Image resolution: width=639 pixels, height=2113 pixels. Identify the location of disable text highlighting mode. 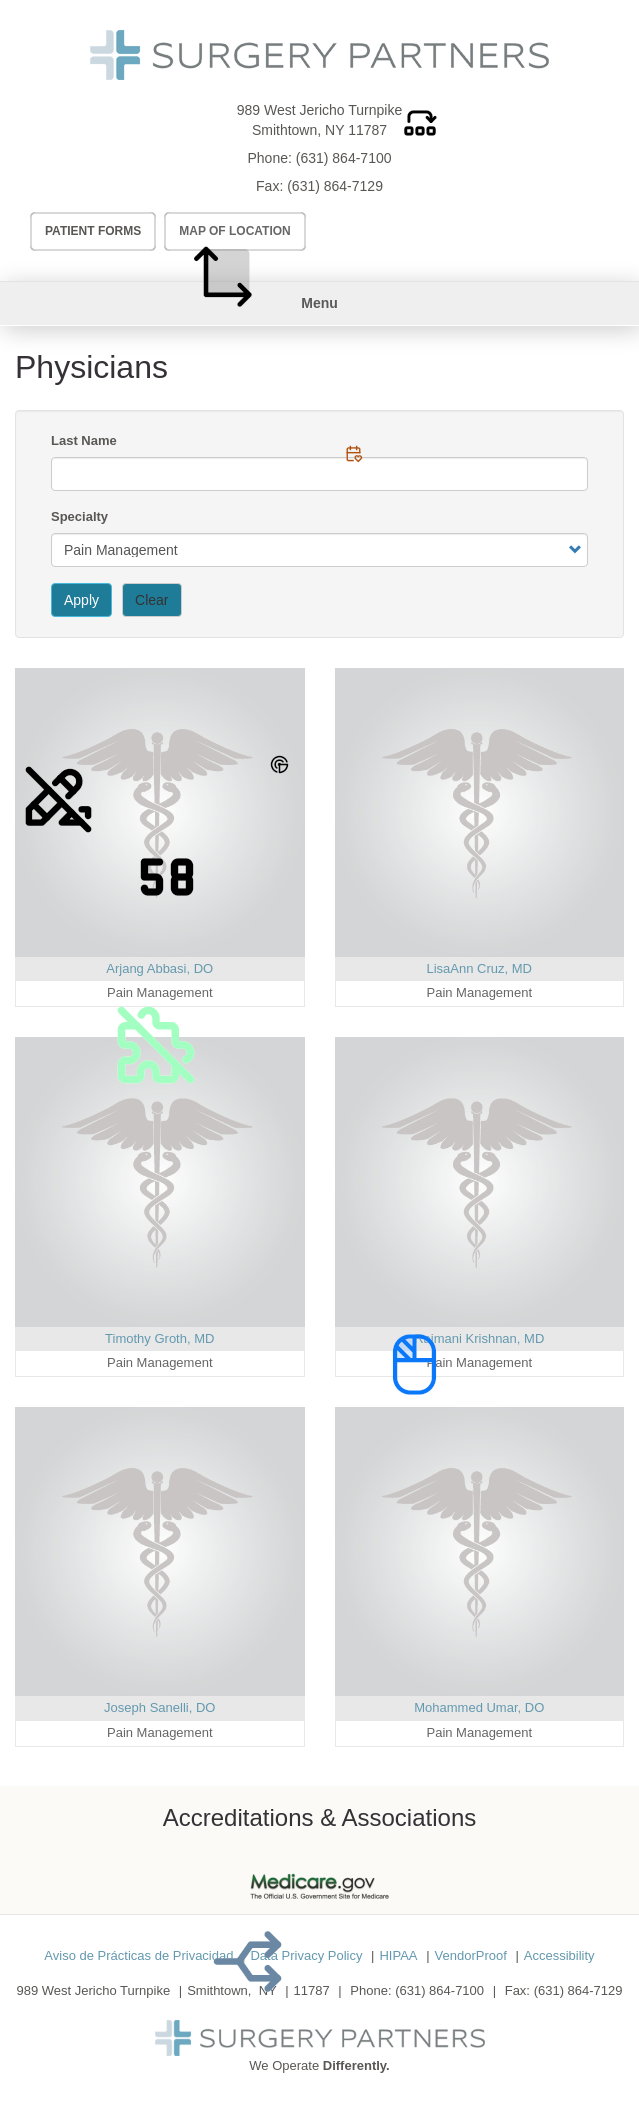
(58, 799).